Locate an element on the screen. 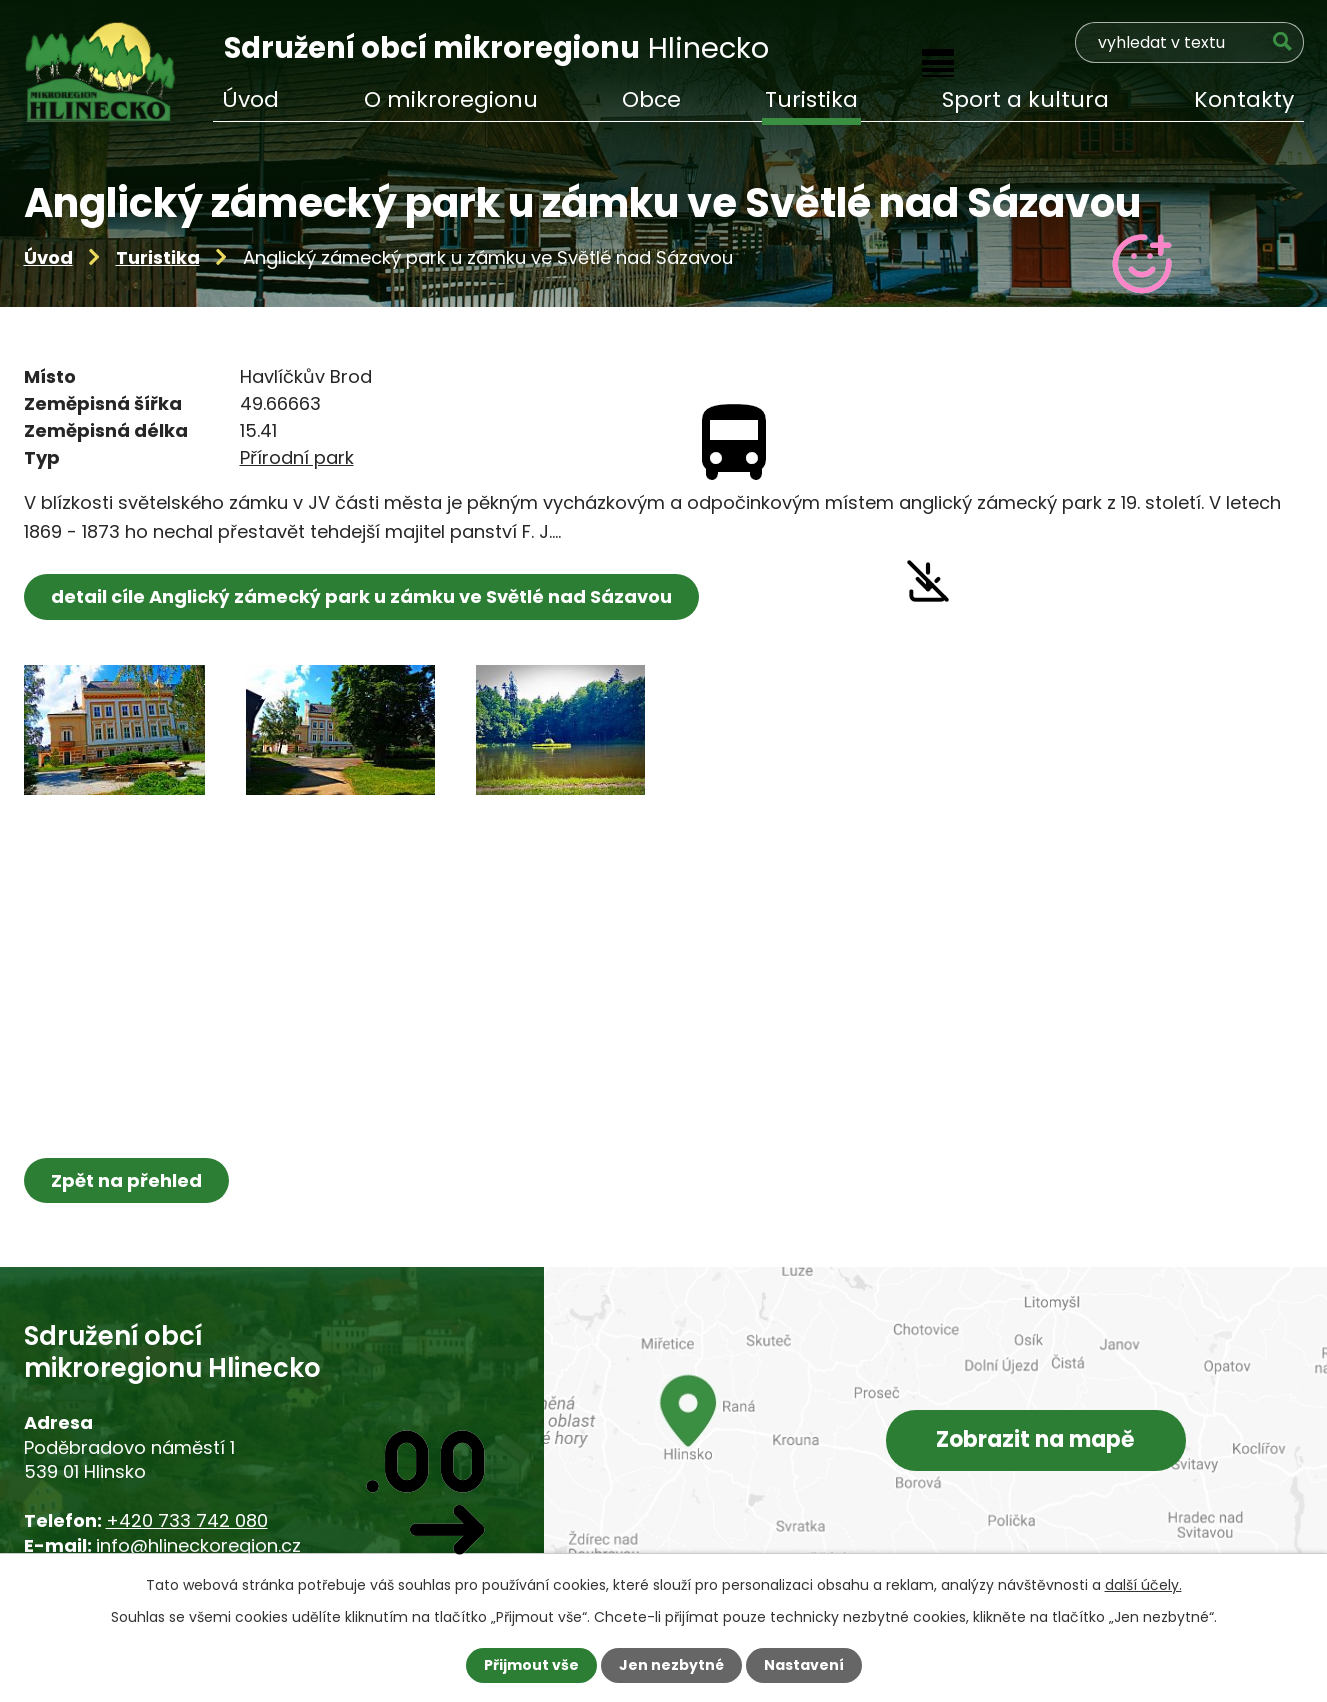 Image resolution: width=1327 pixels, height=1702 pixels. move decimal places to the right is located at coordinates (428, 1492).